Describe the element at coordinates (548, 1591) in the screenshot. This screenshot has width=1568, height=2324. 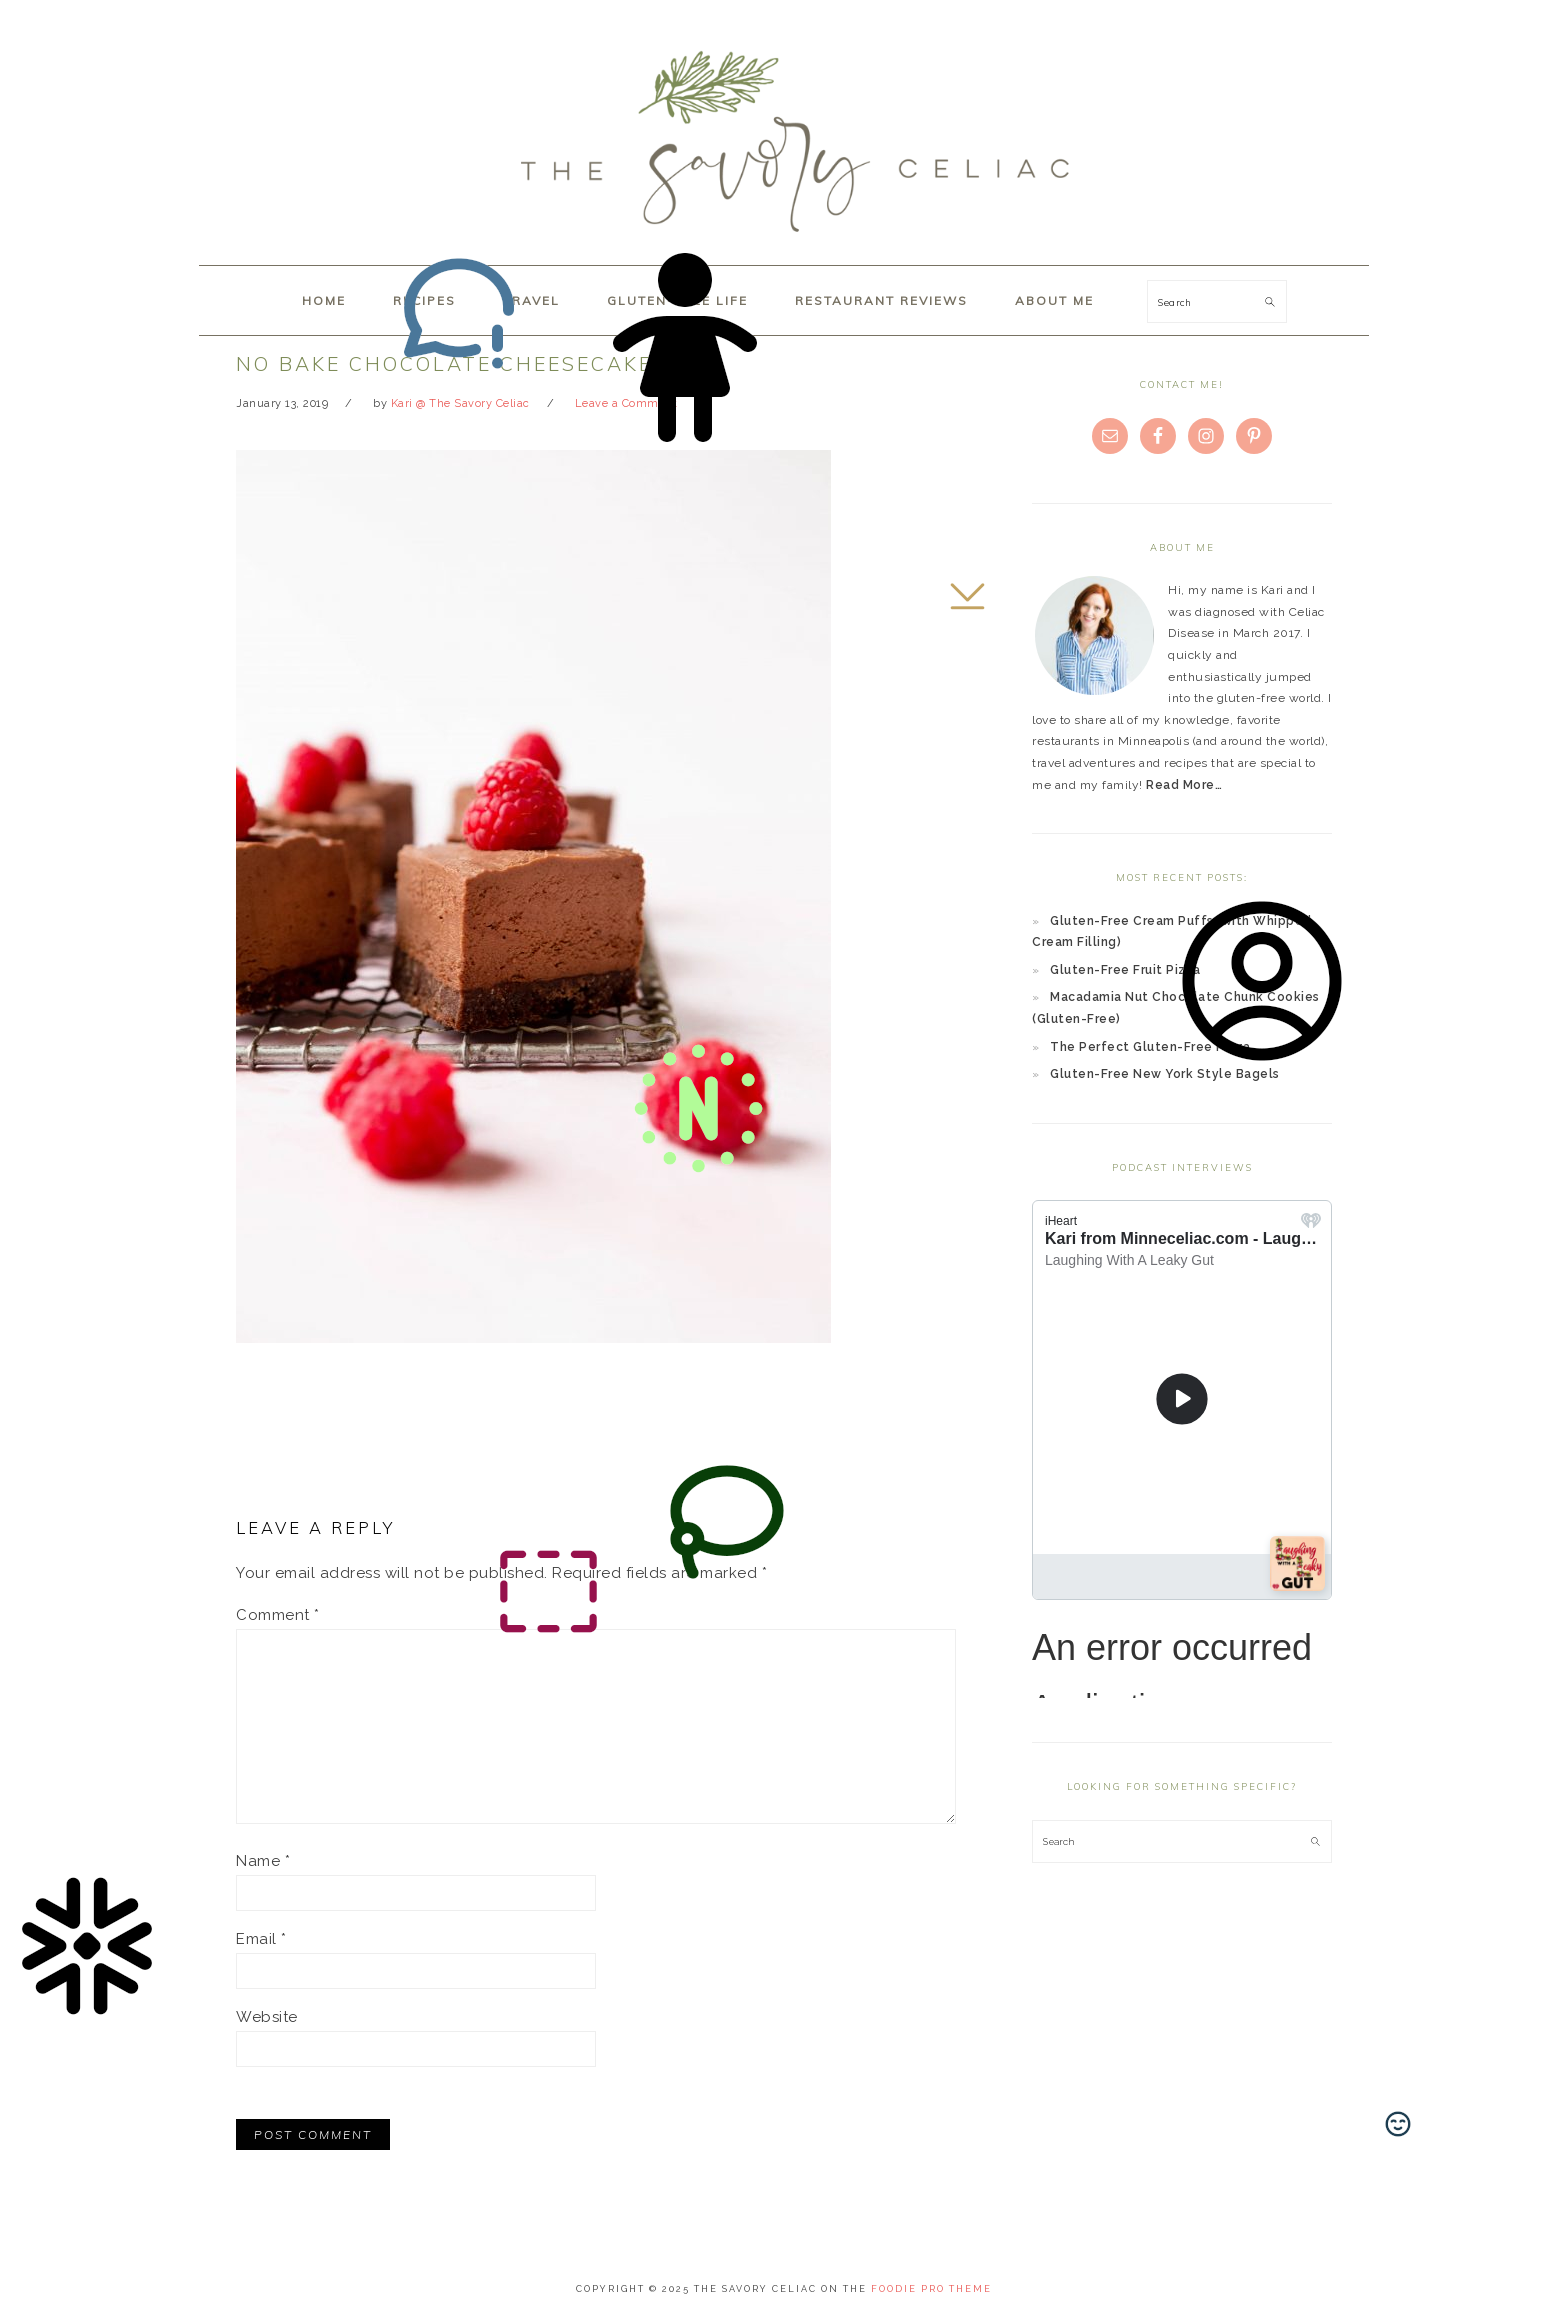
I see `indicates a selection area or bounding box` at that location.